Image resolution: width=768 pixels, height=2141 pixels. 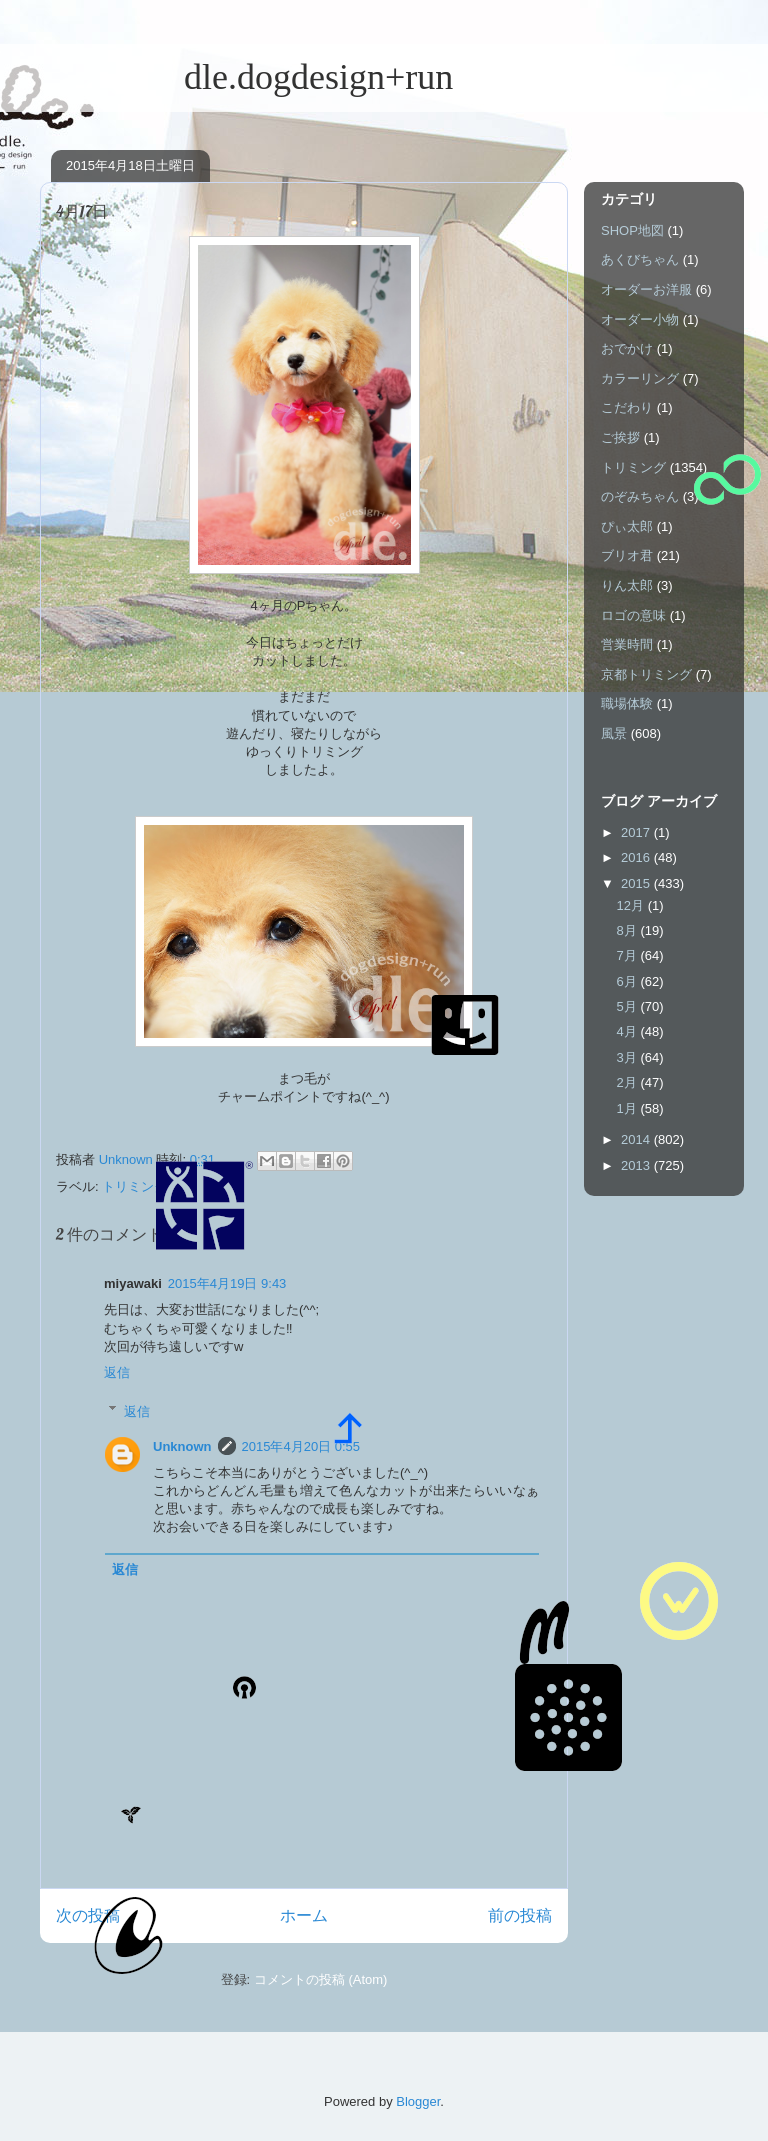 What do you see at coordinates (727, 479) in the screenshot?
I see `Fujitsu brand logo` at bounding box center [727, 479].